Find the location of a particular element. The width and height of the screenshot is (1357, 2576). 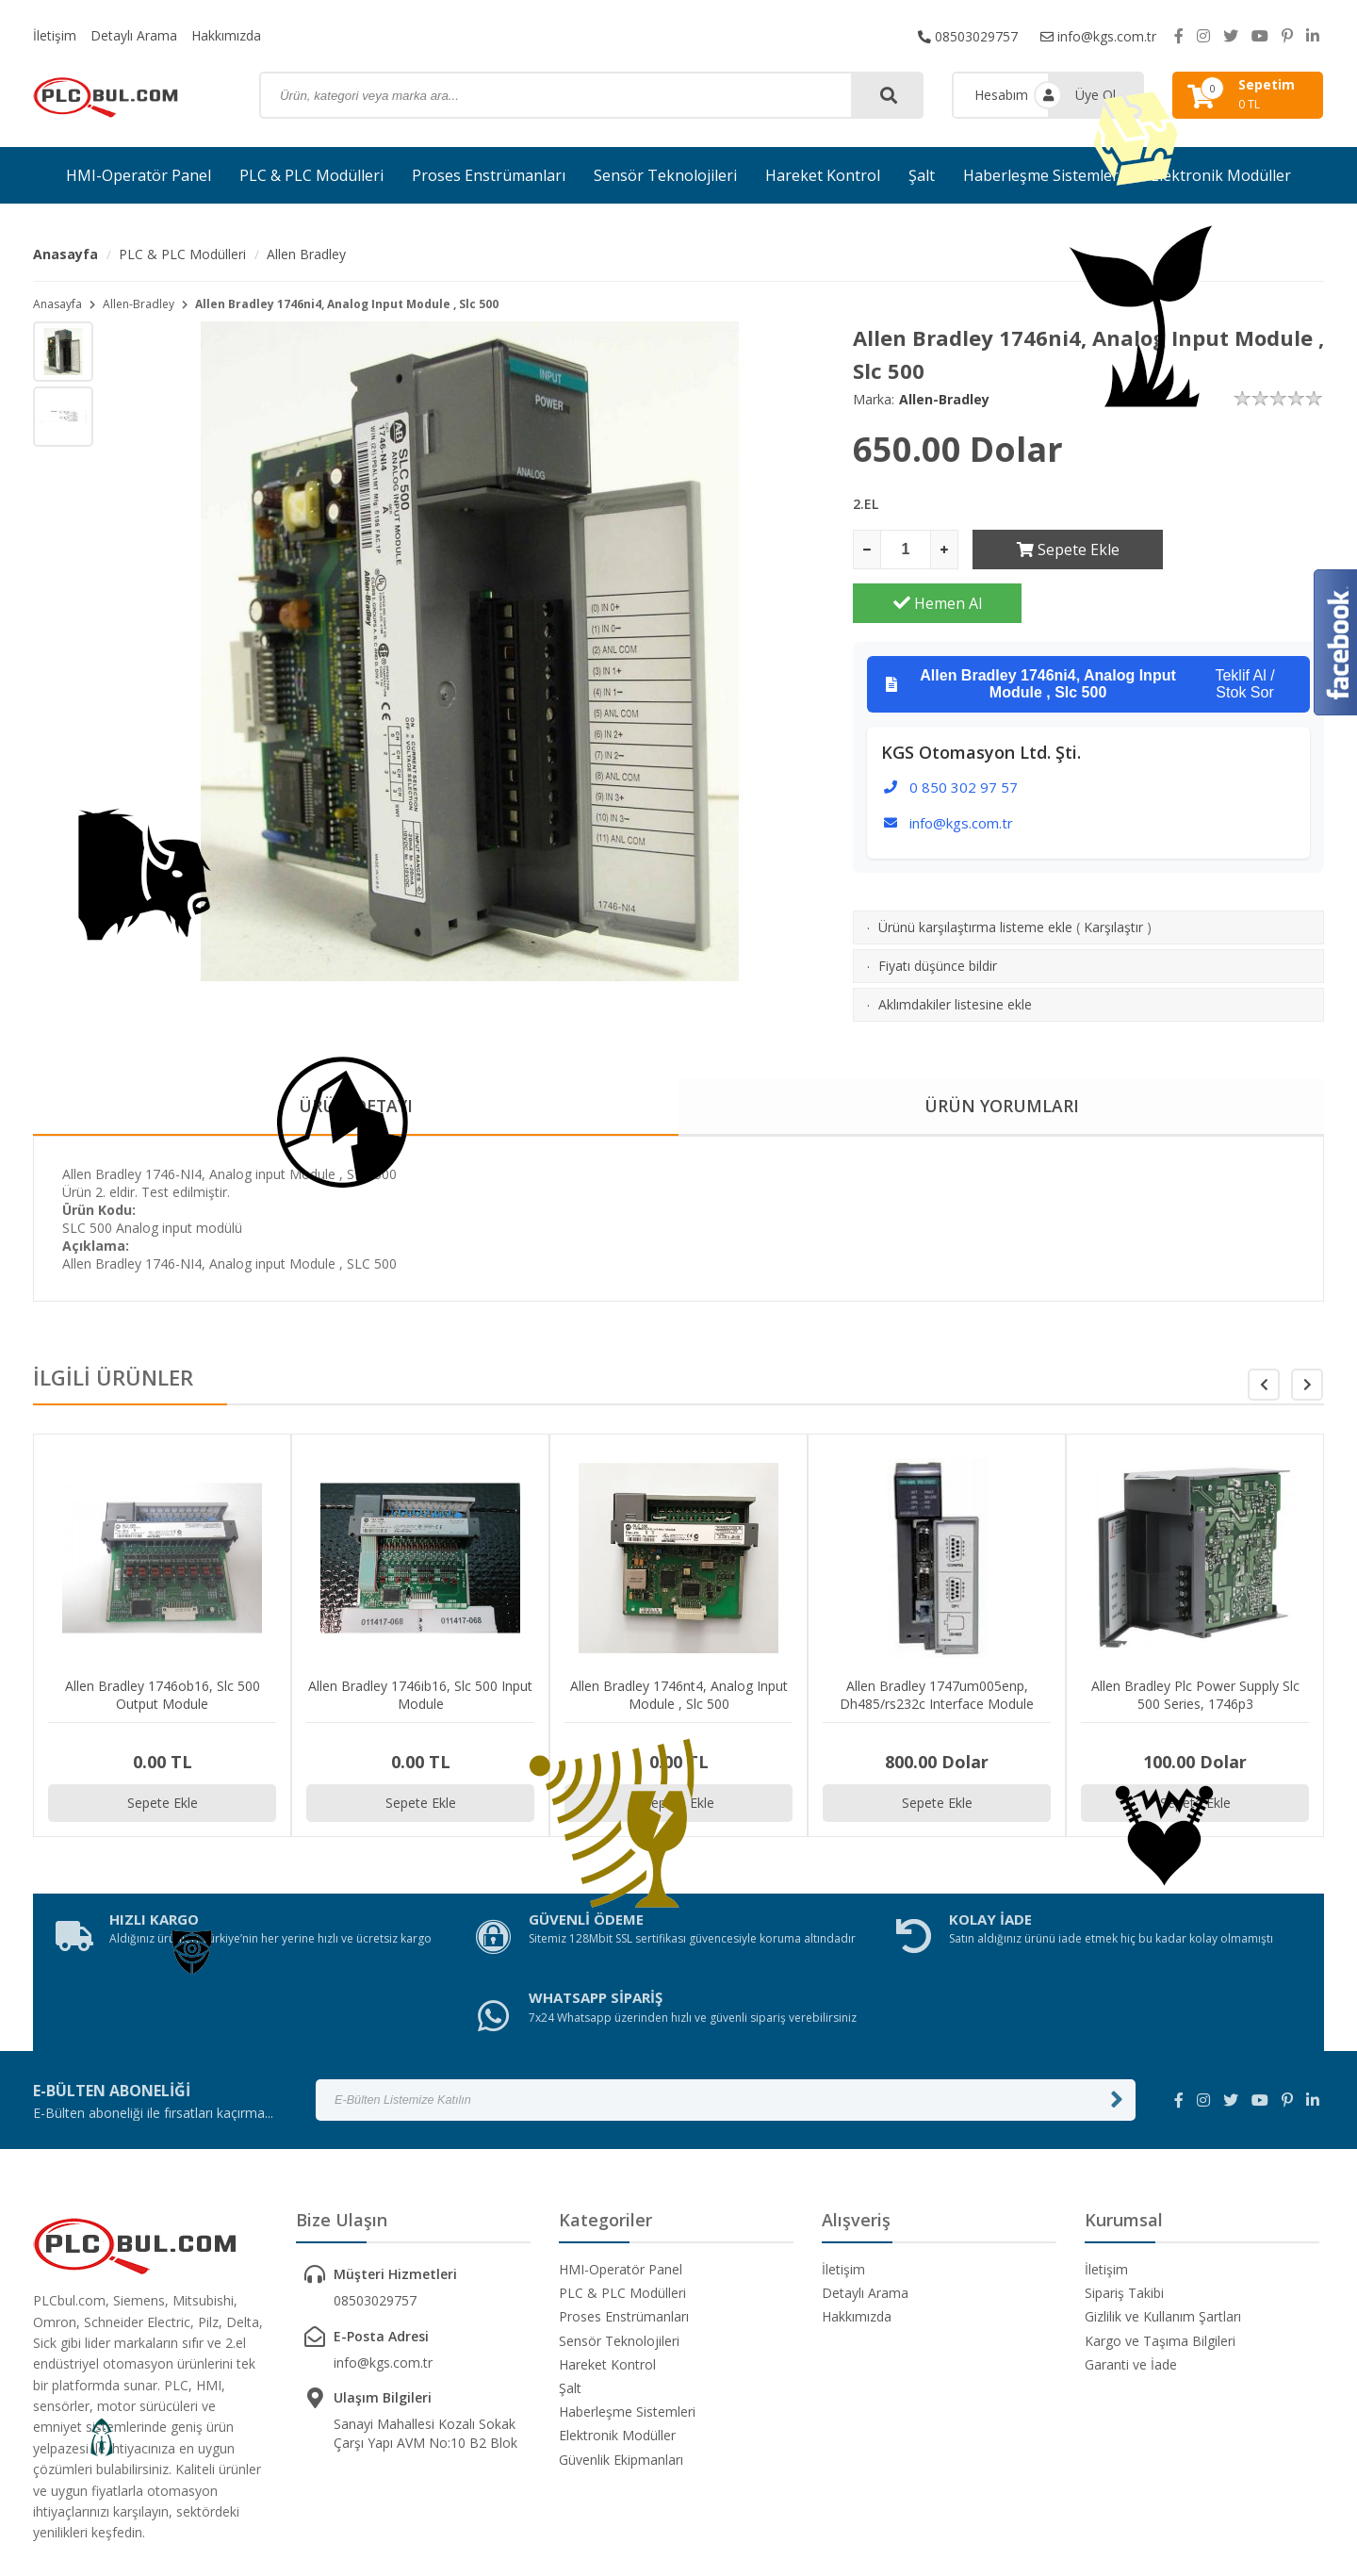

start a new garden or planting activity is located at coordinates (1140, 316).